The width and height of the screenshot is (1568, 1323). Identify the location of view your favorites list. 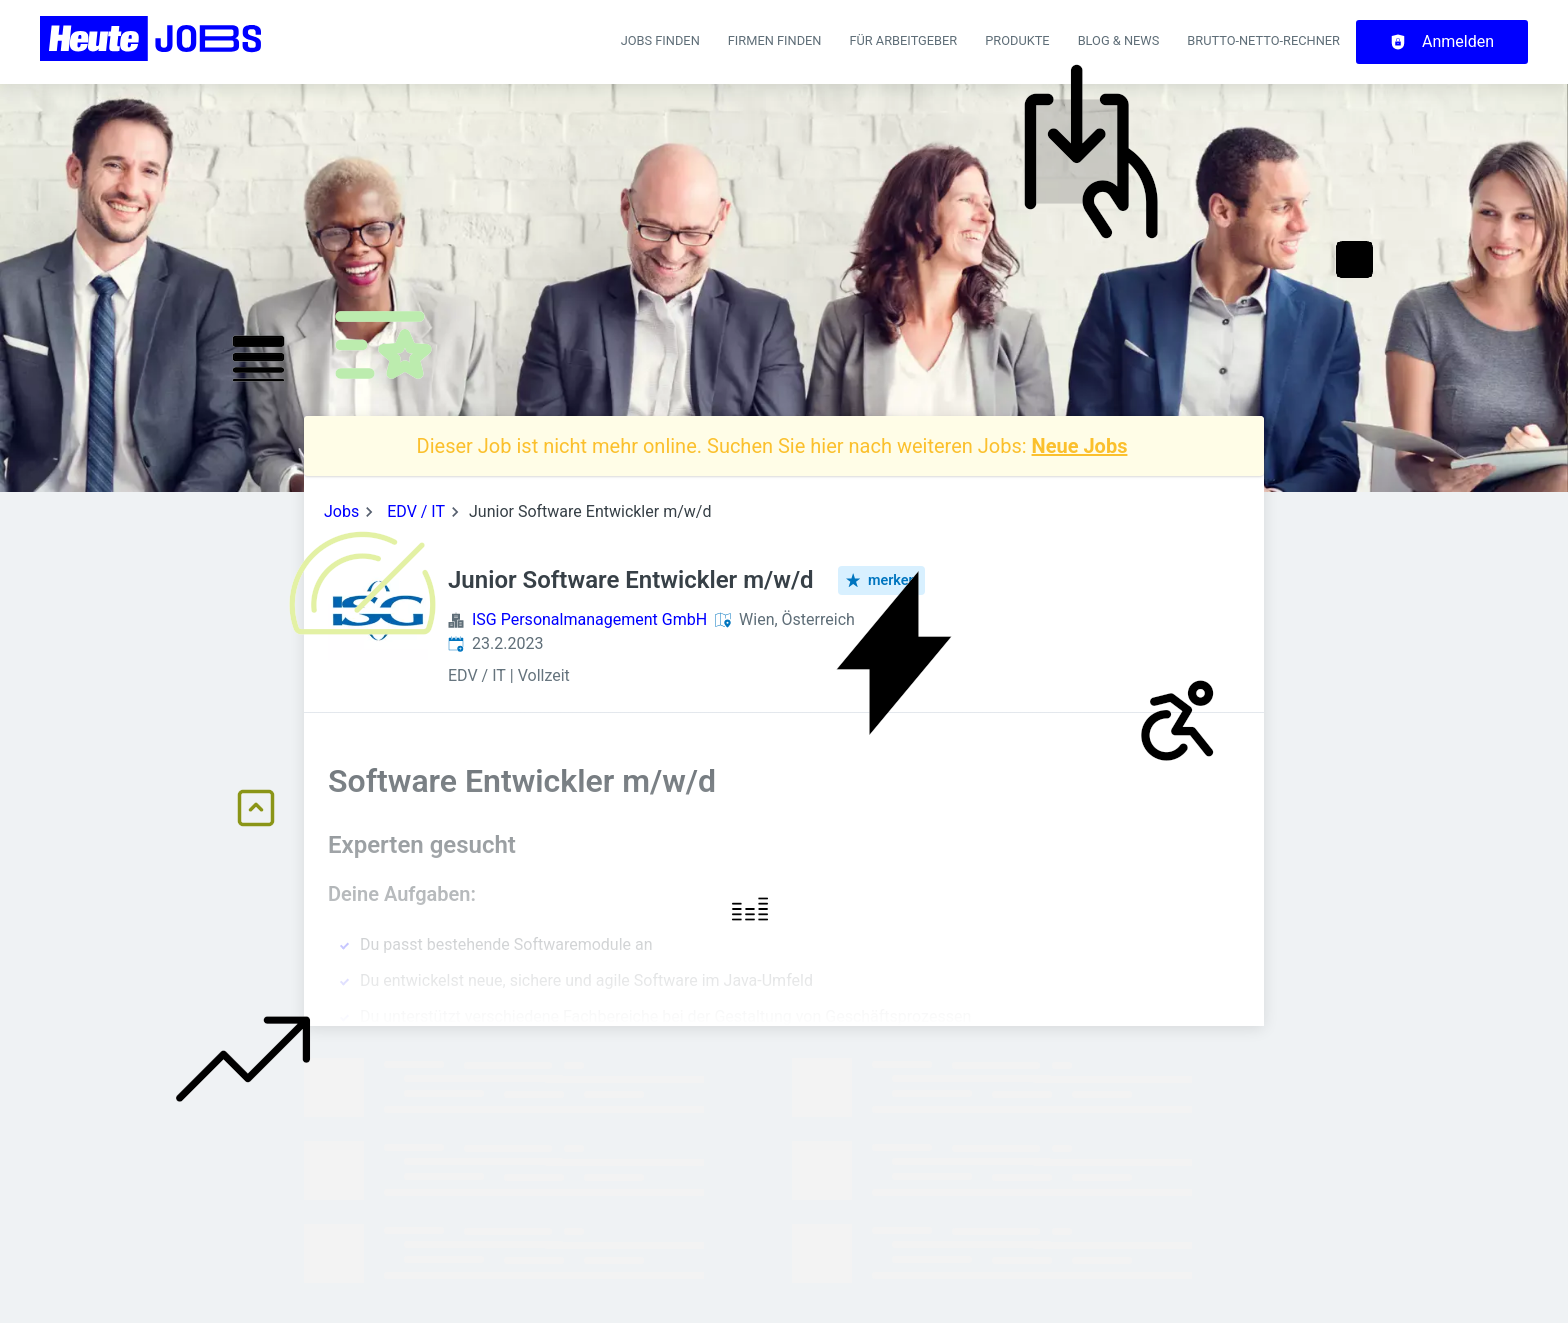
(380, 345).